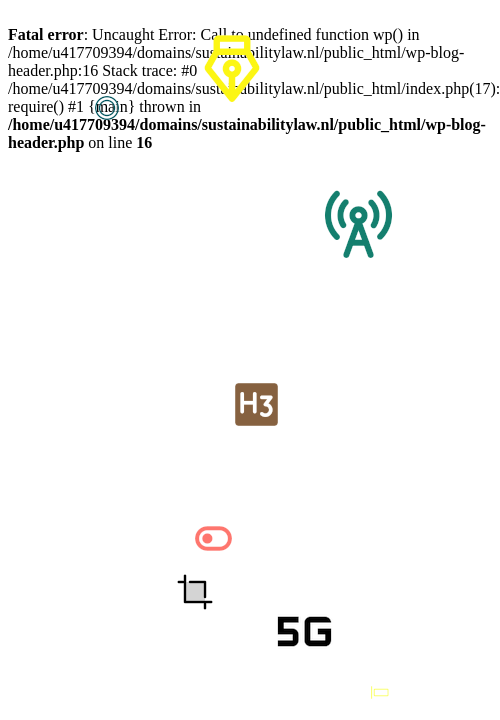 The height and width of the screenshot is (720, 500). What do you see at coordinates (304, 631) in the screenshot?
I see `indicates 5G network connectivity` at bounding box center [304, 631].